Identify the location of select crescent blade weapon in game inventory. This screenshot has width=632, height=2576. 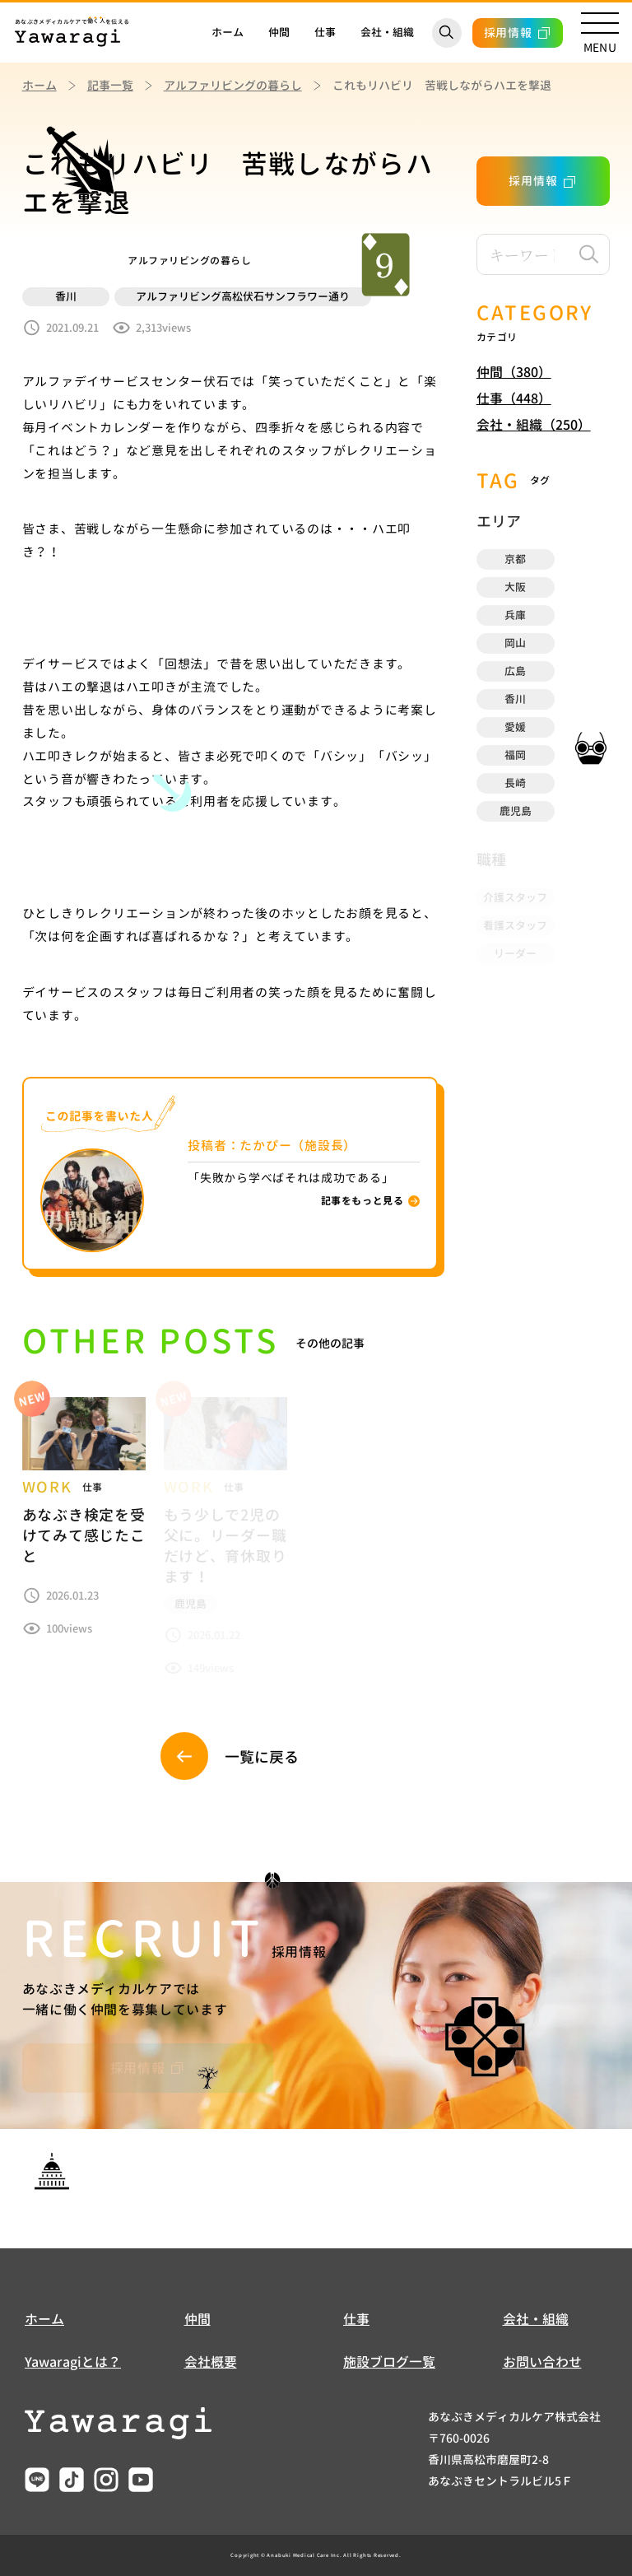
(172, 793).